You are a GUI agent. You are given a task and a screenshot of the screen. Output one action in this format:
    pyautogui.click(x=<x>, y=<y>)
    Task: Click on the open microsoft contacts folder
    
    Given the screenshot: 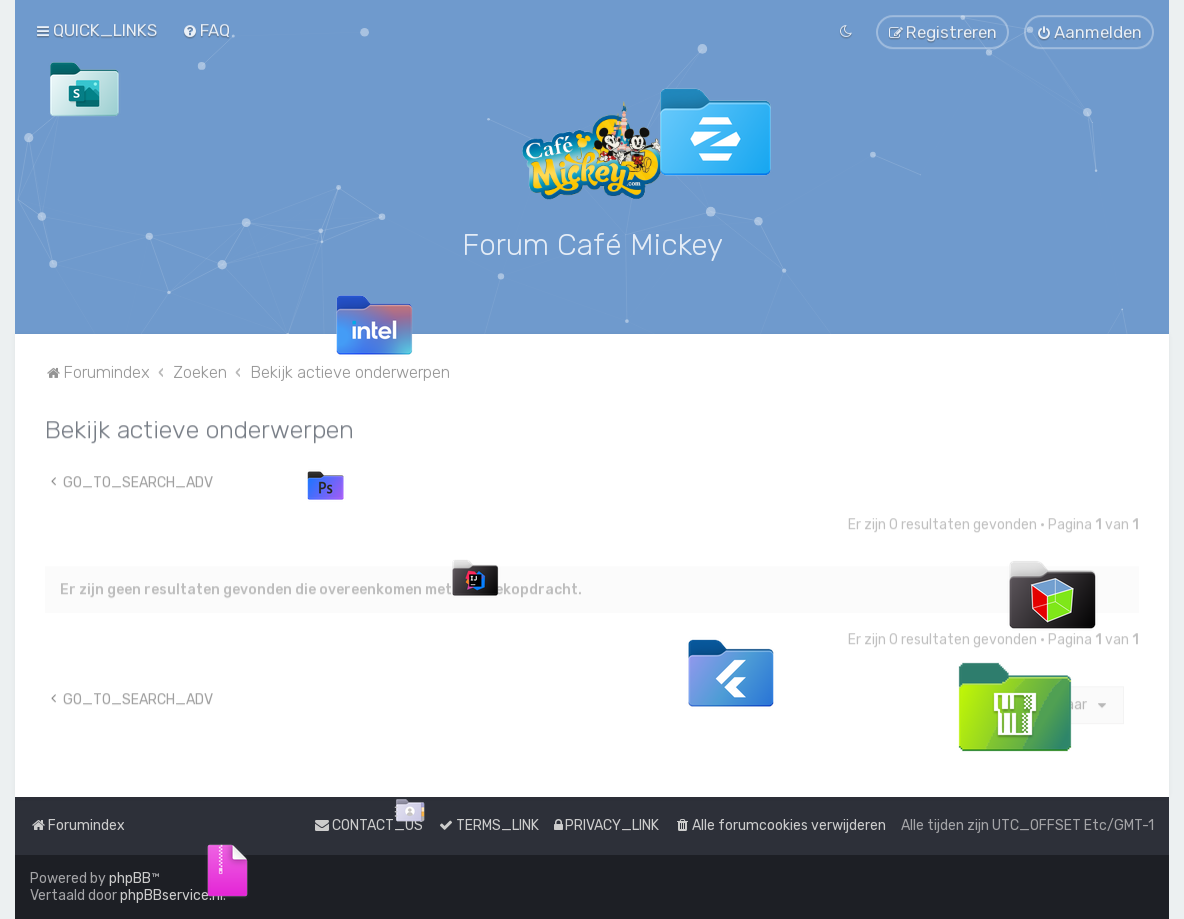 What is the action you would take?
    pyautogui.click(x=410, y=811)
    